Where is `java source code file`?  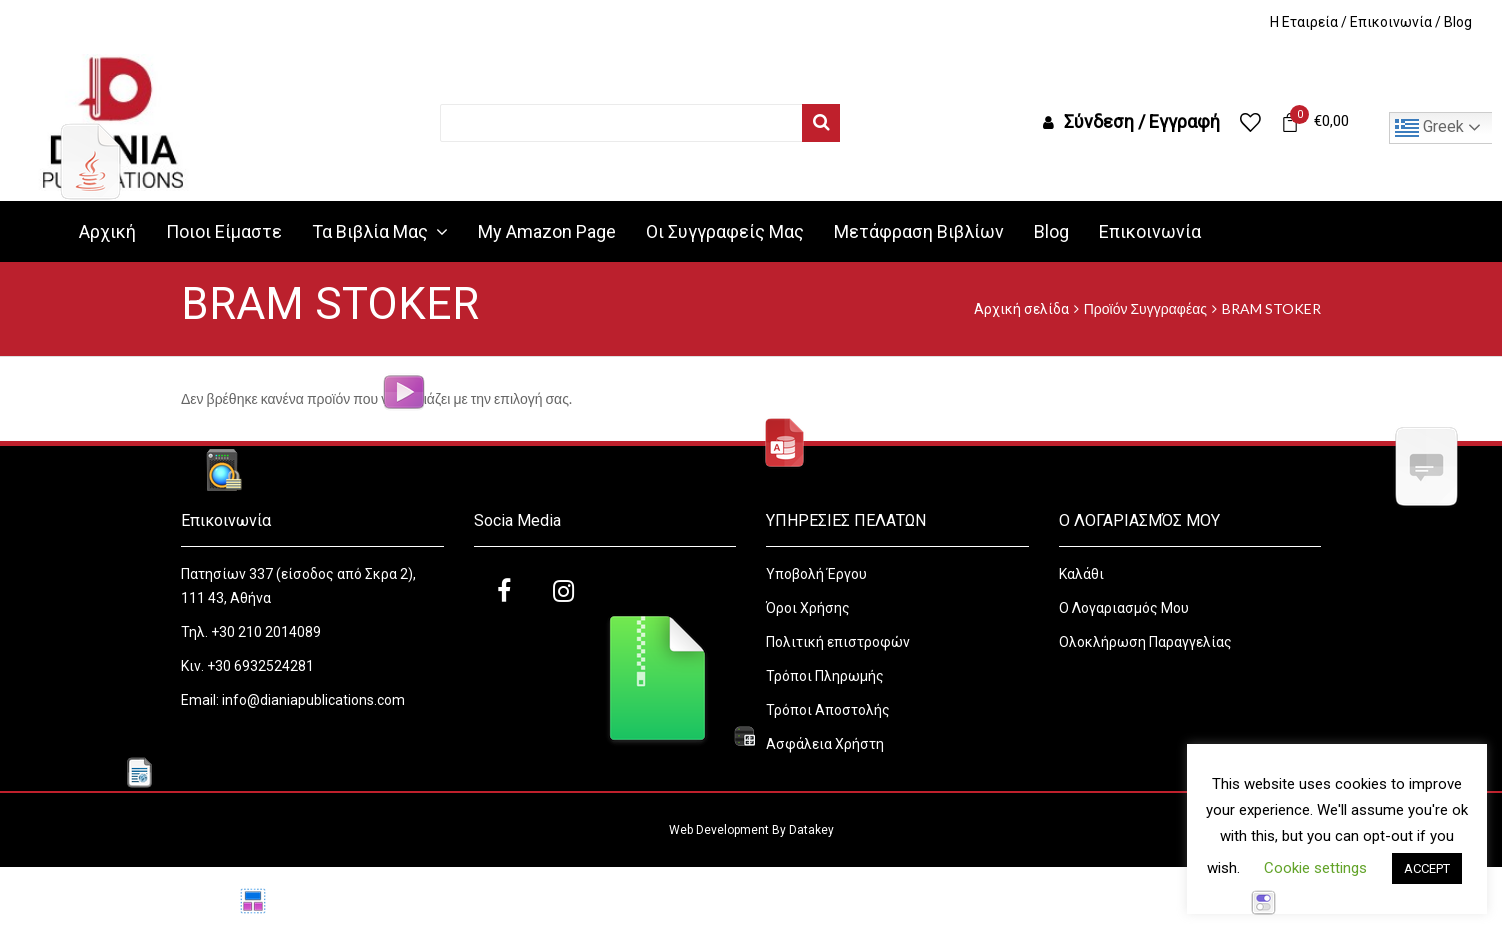 java source code file is located at coordinates (90, 161).